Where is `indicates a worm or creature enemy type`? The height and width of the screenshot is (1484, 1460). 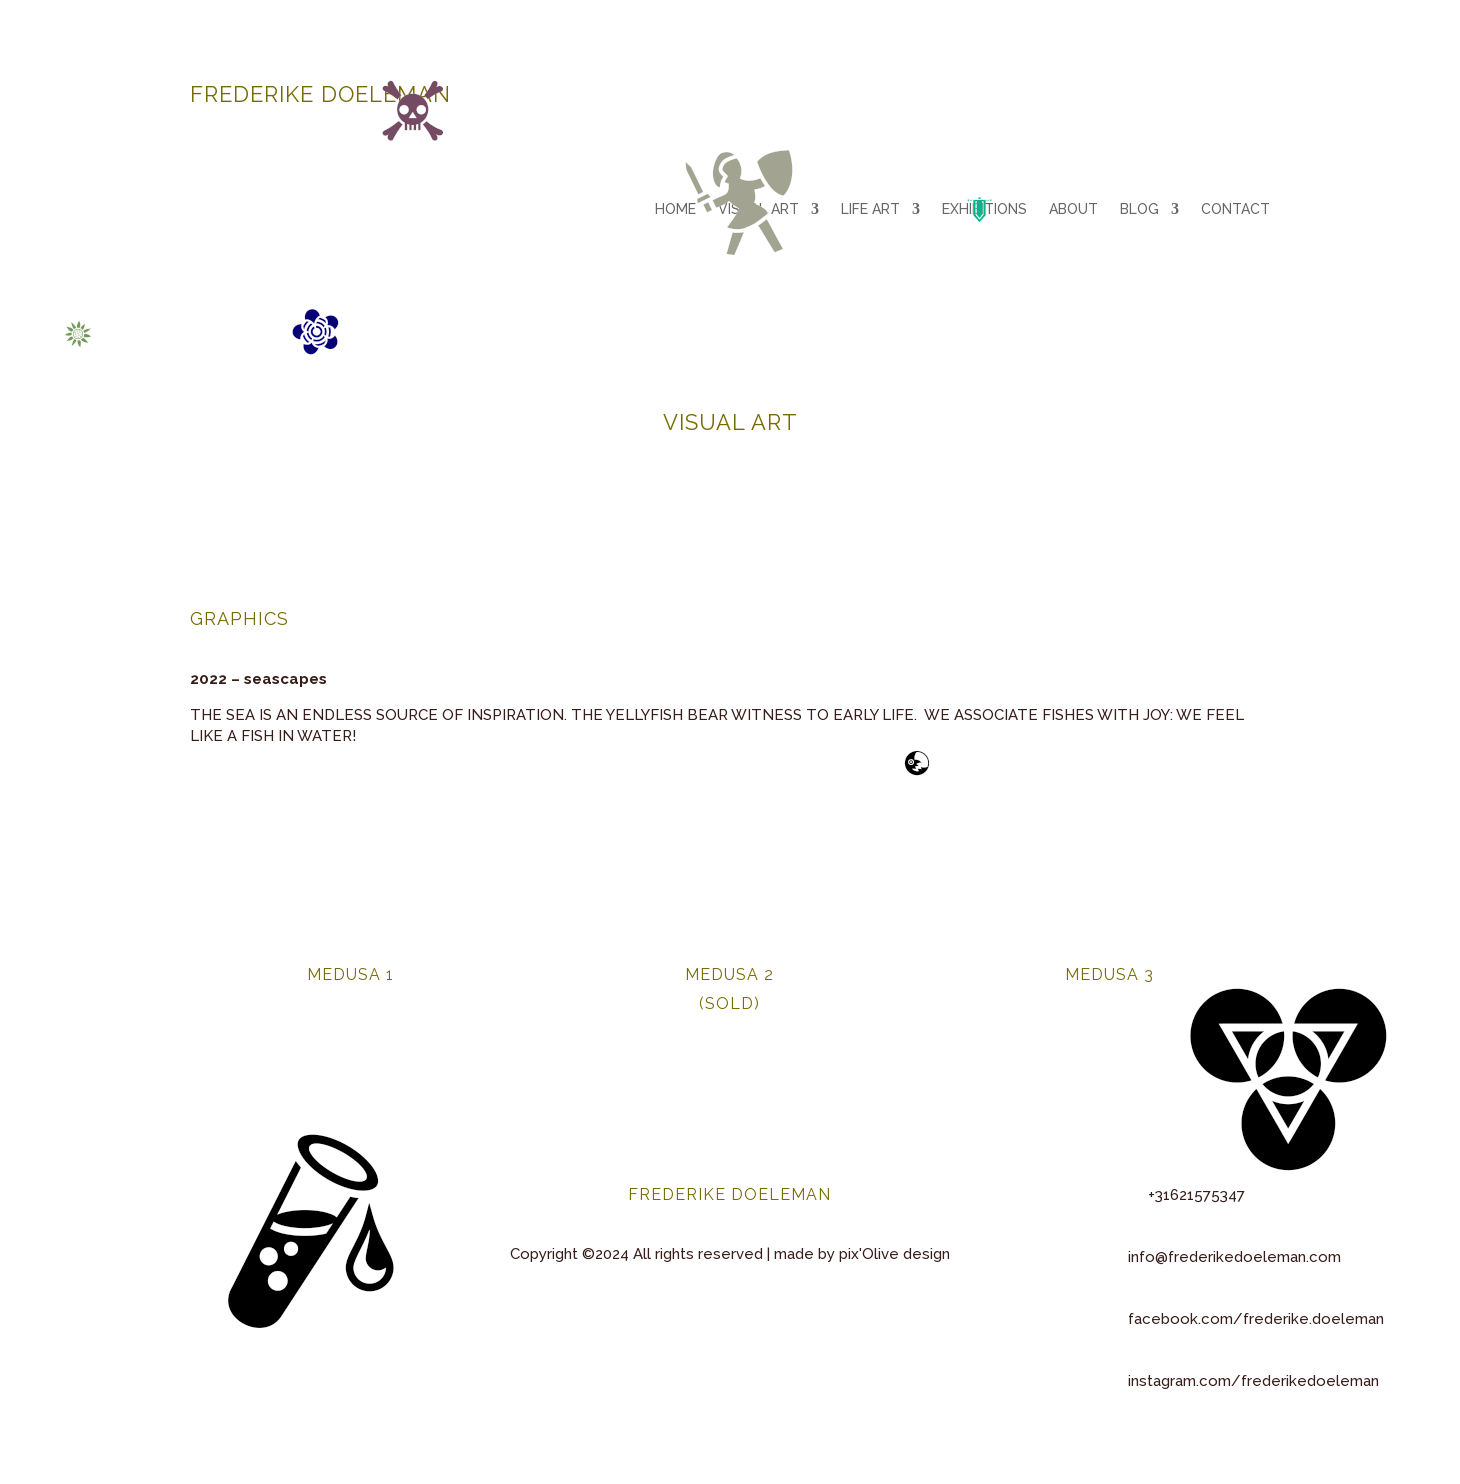 indicates a worm or creature enemy type is located at coordinates (315, 331).